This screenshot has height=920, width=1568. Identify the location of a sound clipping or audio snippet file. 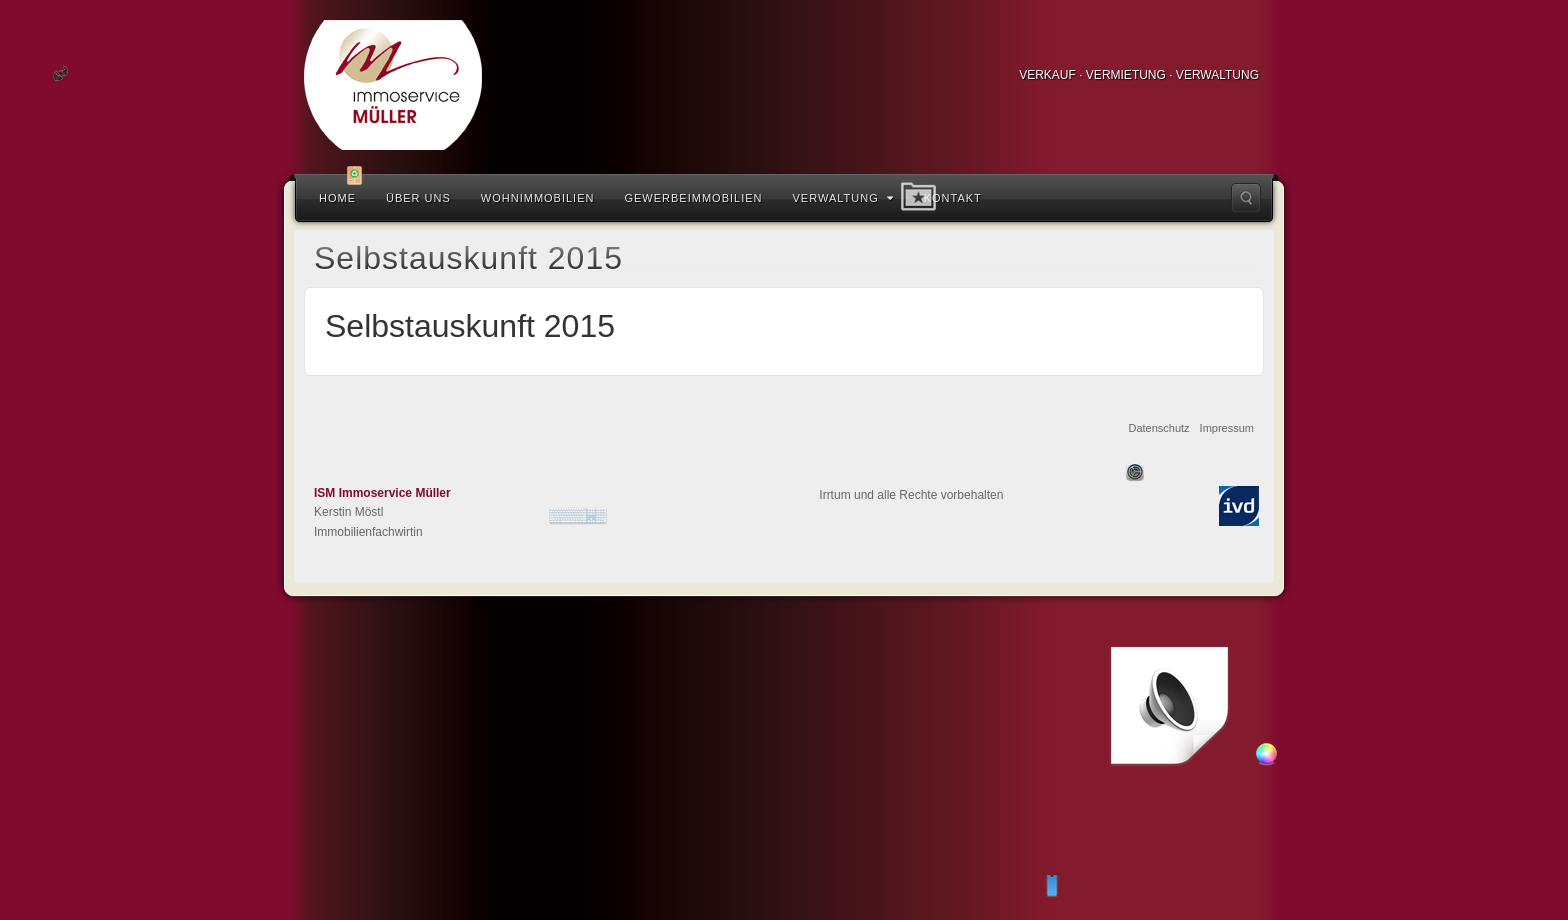
(1169, 708).